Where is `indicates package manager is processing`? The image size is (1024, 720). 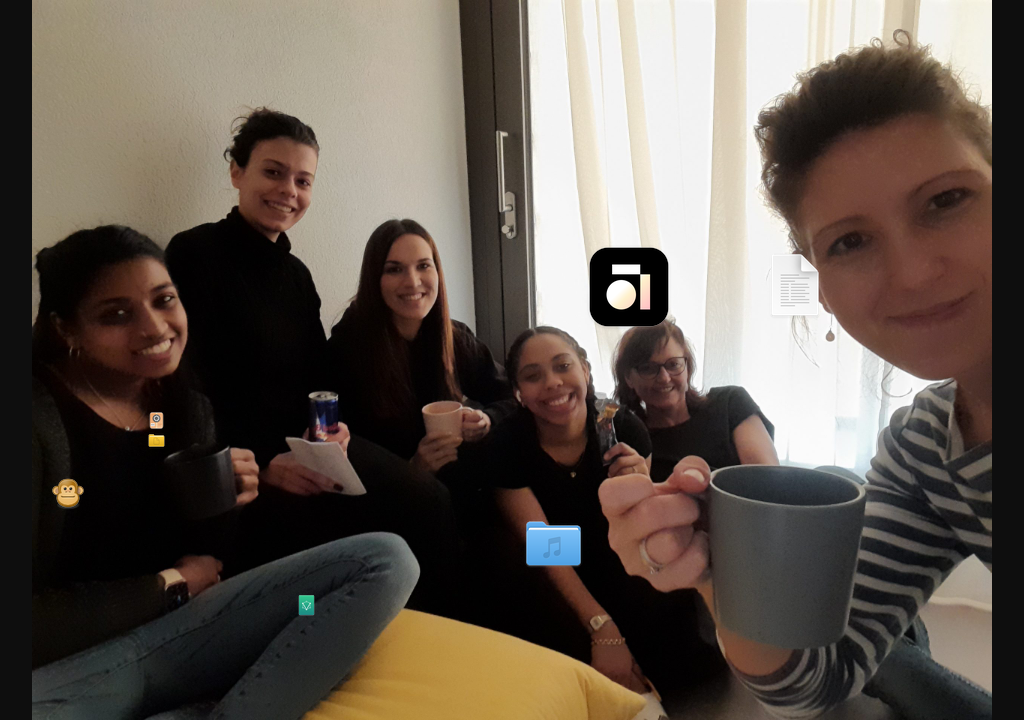 indicates package manager is processing is located at coordinates (156, 420).